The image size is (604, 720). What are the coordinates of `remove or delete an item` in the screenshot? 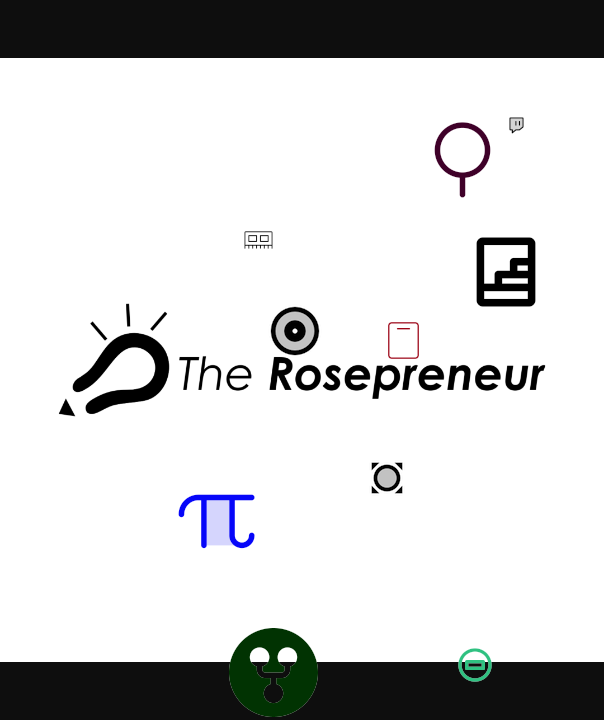 It's located at (475, 665).